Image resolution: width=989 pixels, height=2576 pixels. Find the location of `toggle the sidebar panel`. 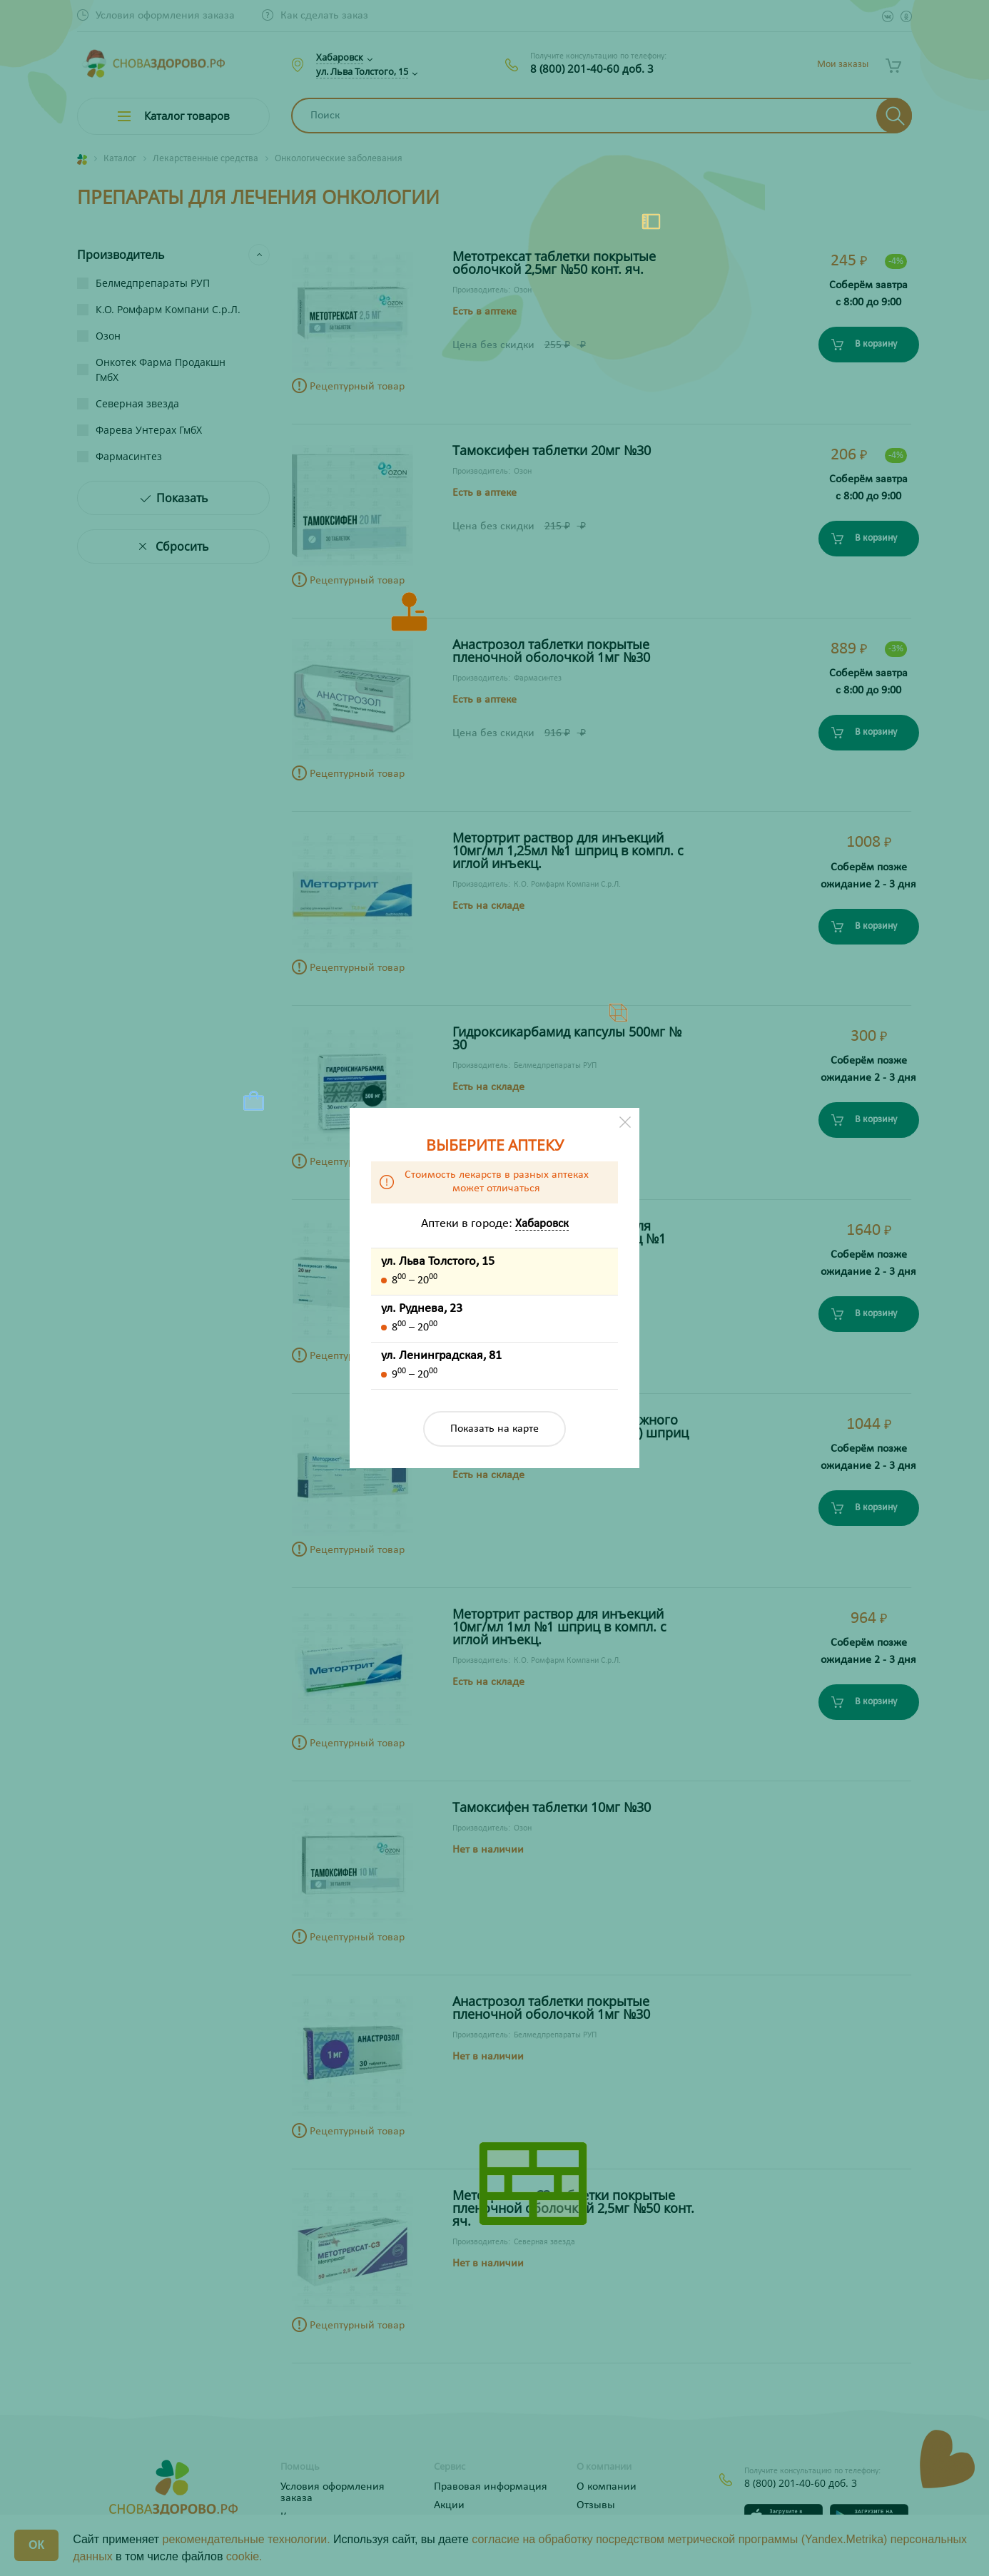

toggle the sidebar panel is located at coordinates (651, 221).